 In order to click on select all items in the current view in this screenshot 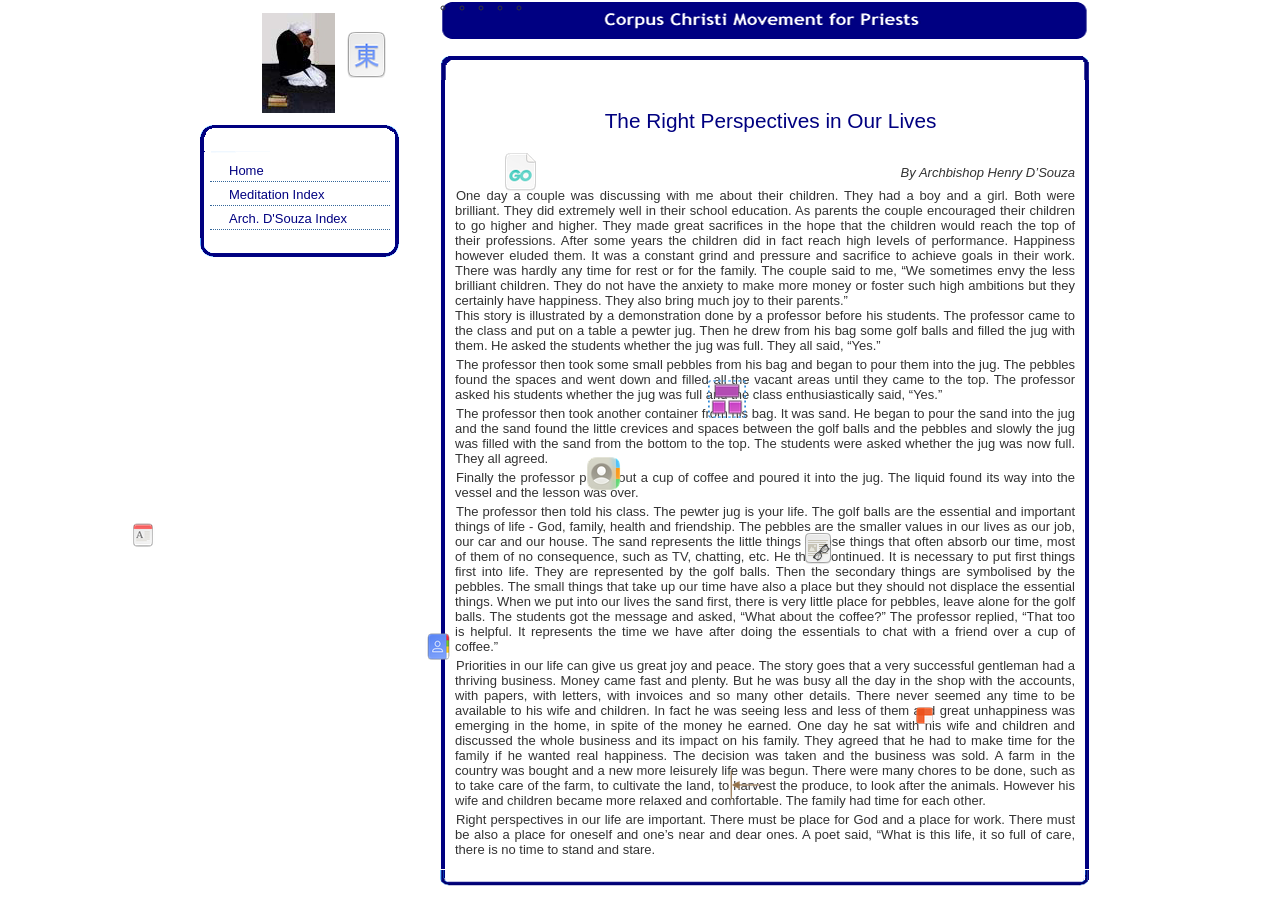, I will do `click(727, 399)`.